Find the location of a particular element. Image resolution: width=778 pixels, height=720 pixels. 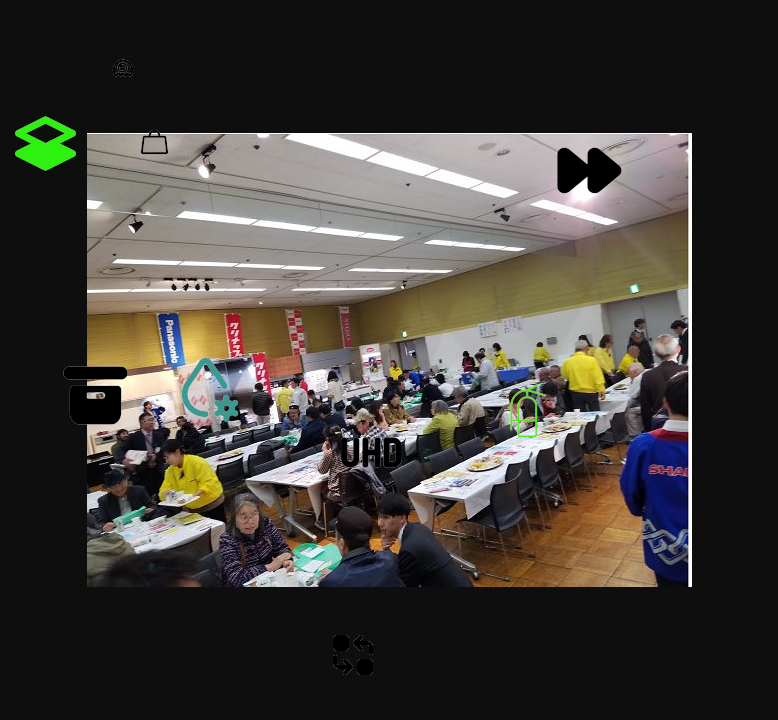

configure water or liquid settings is located at coordinates (205, 387).